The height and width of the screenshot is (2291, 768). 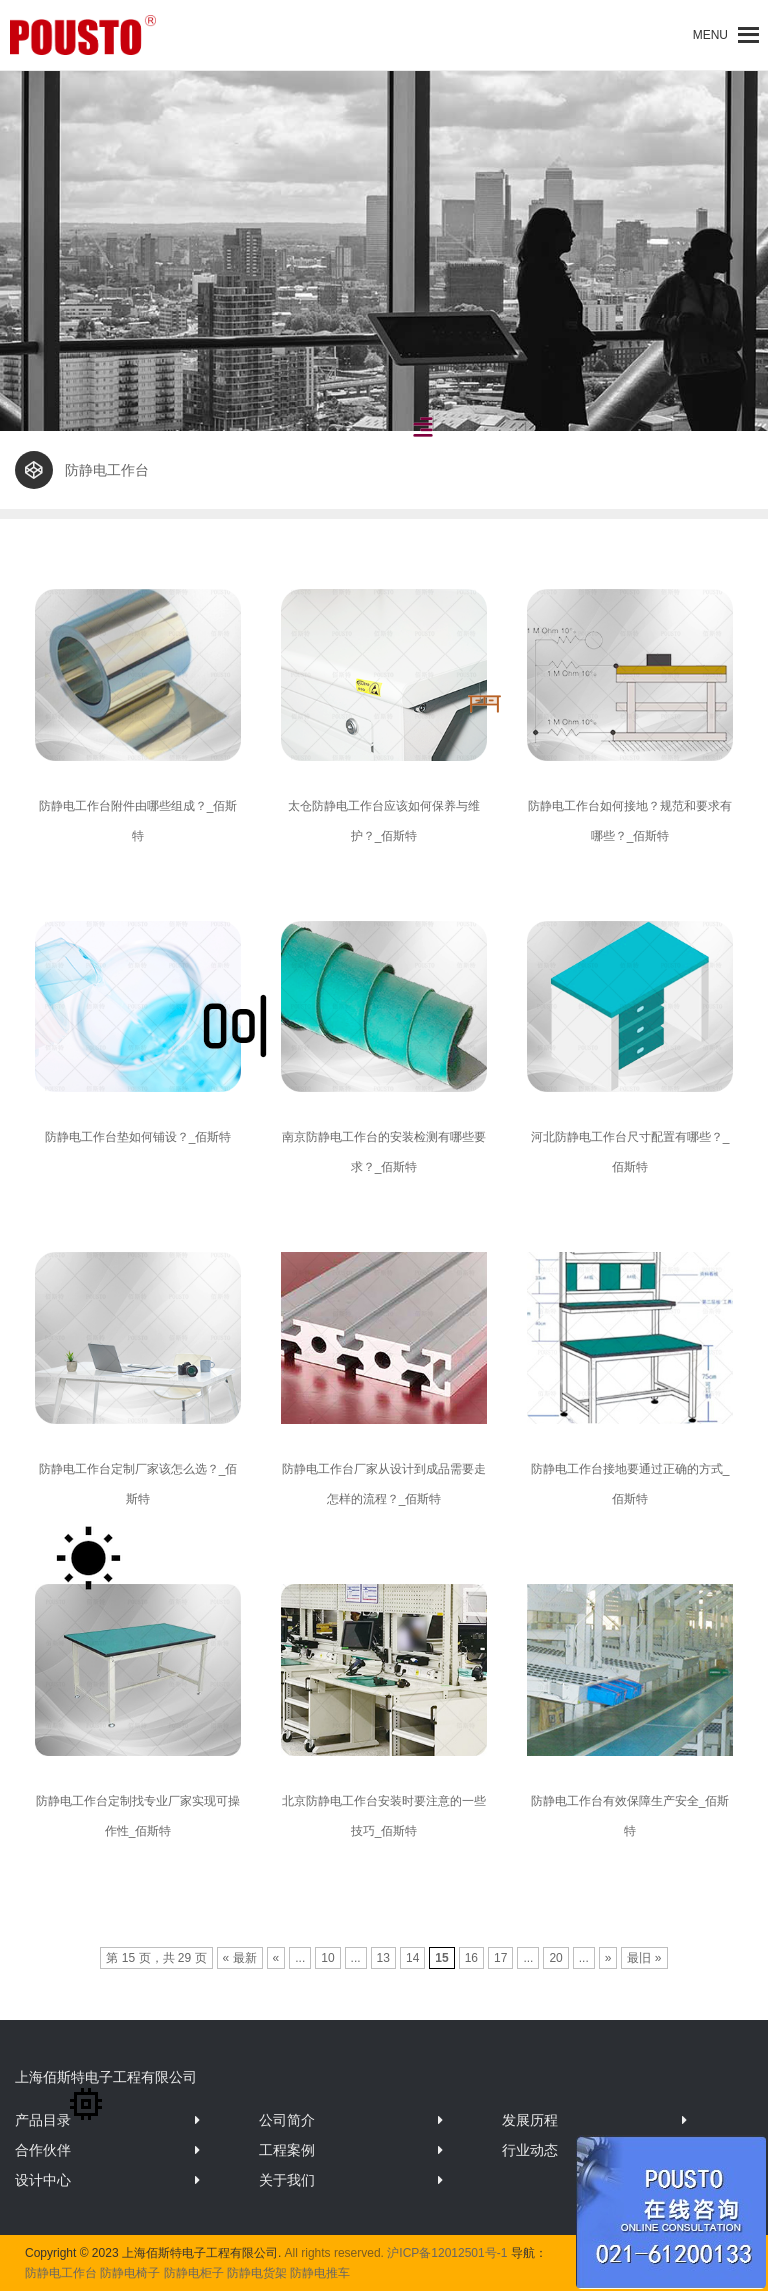 What do you see at coordinates (88, 1559) in the screenshot?
I see `toggle light mode or bright display` at bounding box center [88, 1559].